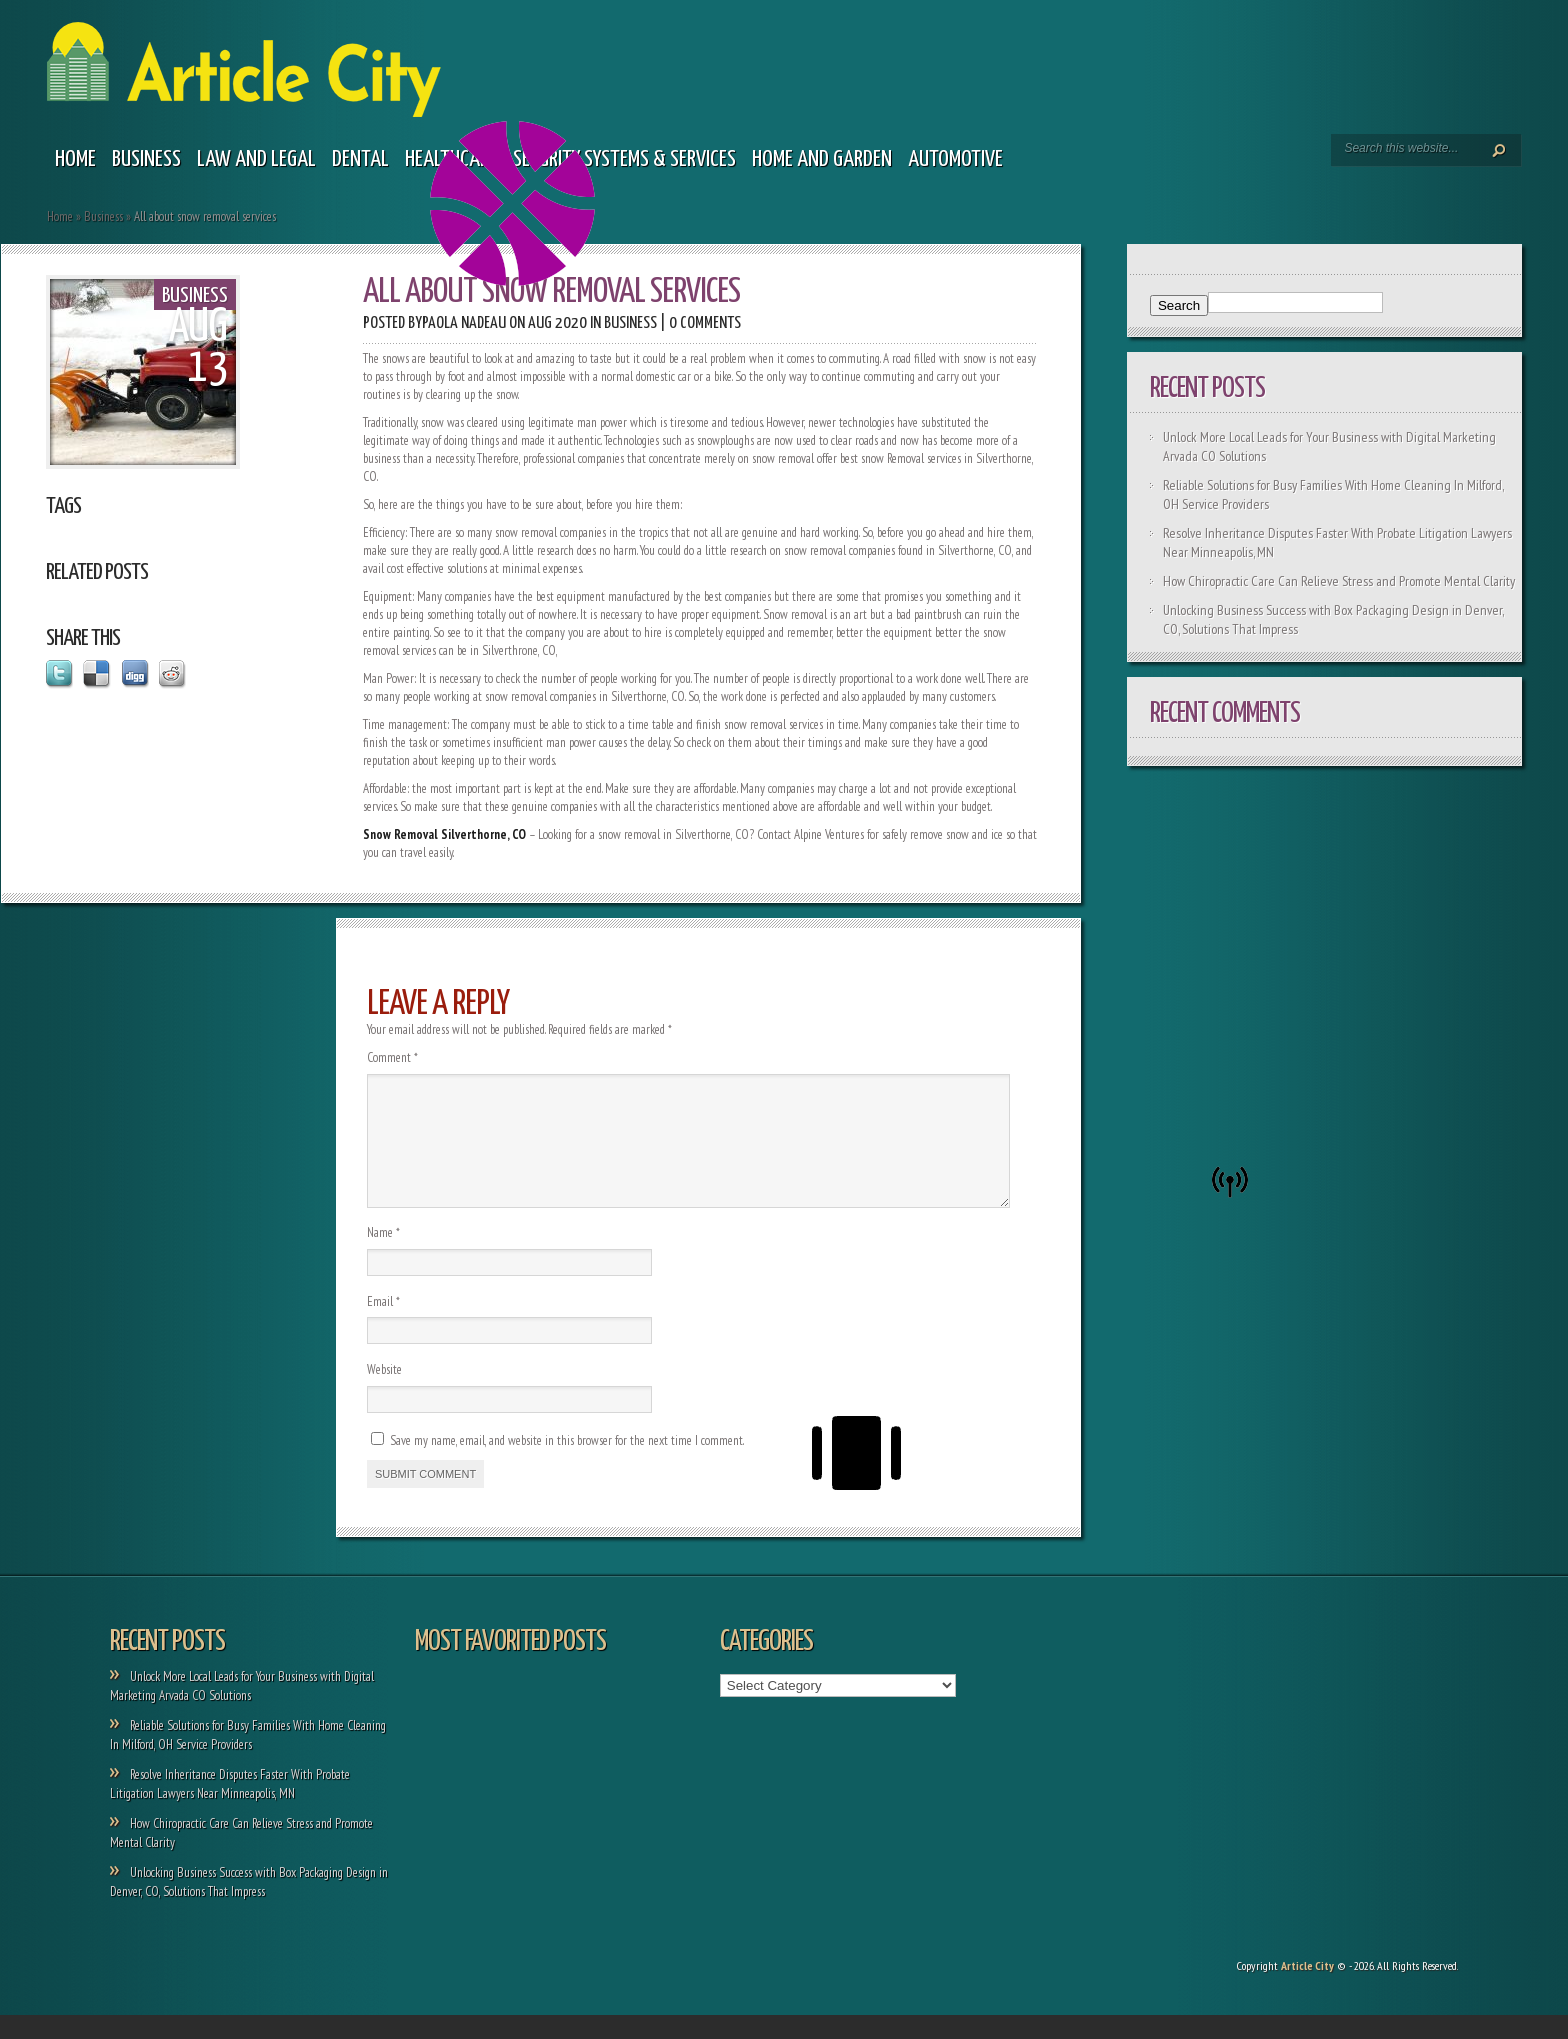 This screenshot has height=2039, width=1568. What do you see at coordinates (1230, 1182) in the screenshot?
I see `start a live broadcast or stream` at bounding box center [1230, 1182].